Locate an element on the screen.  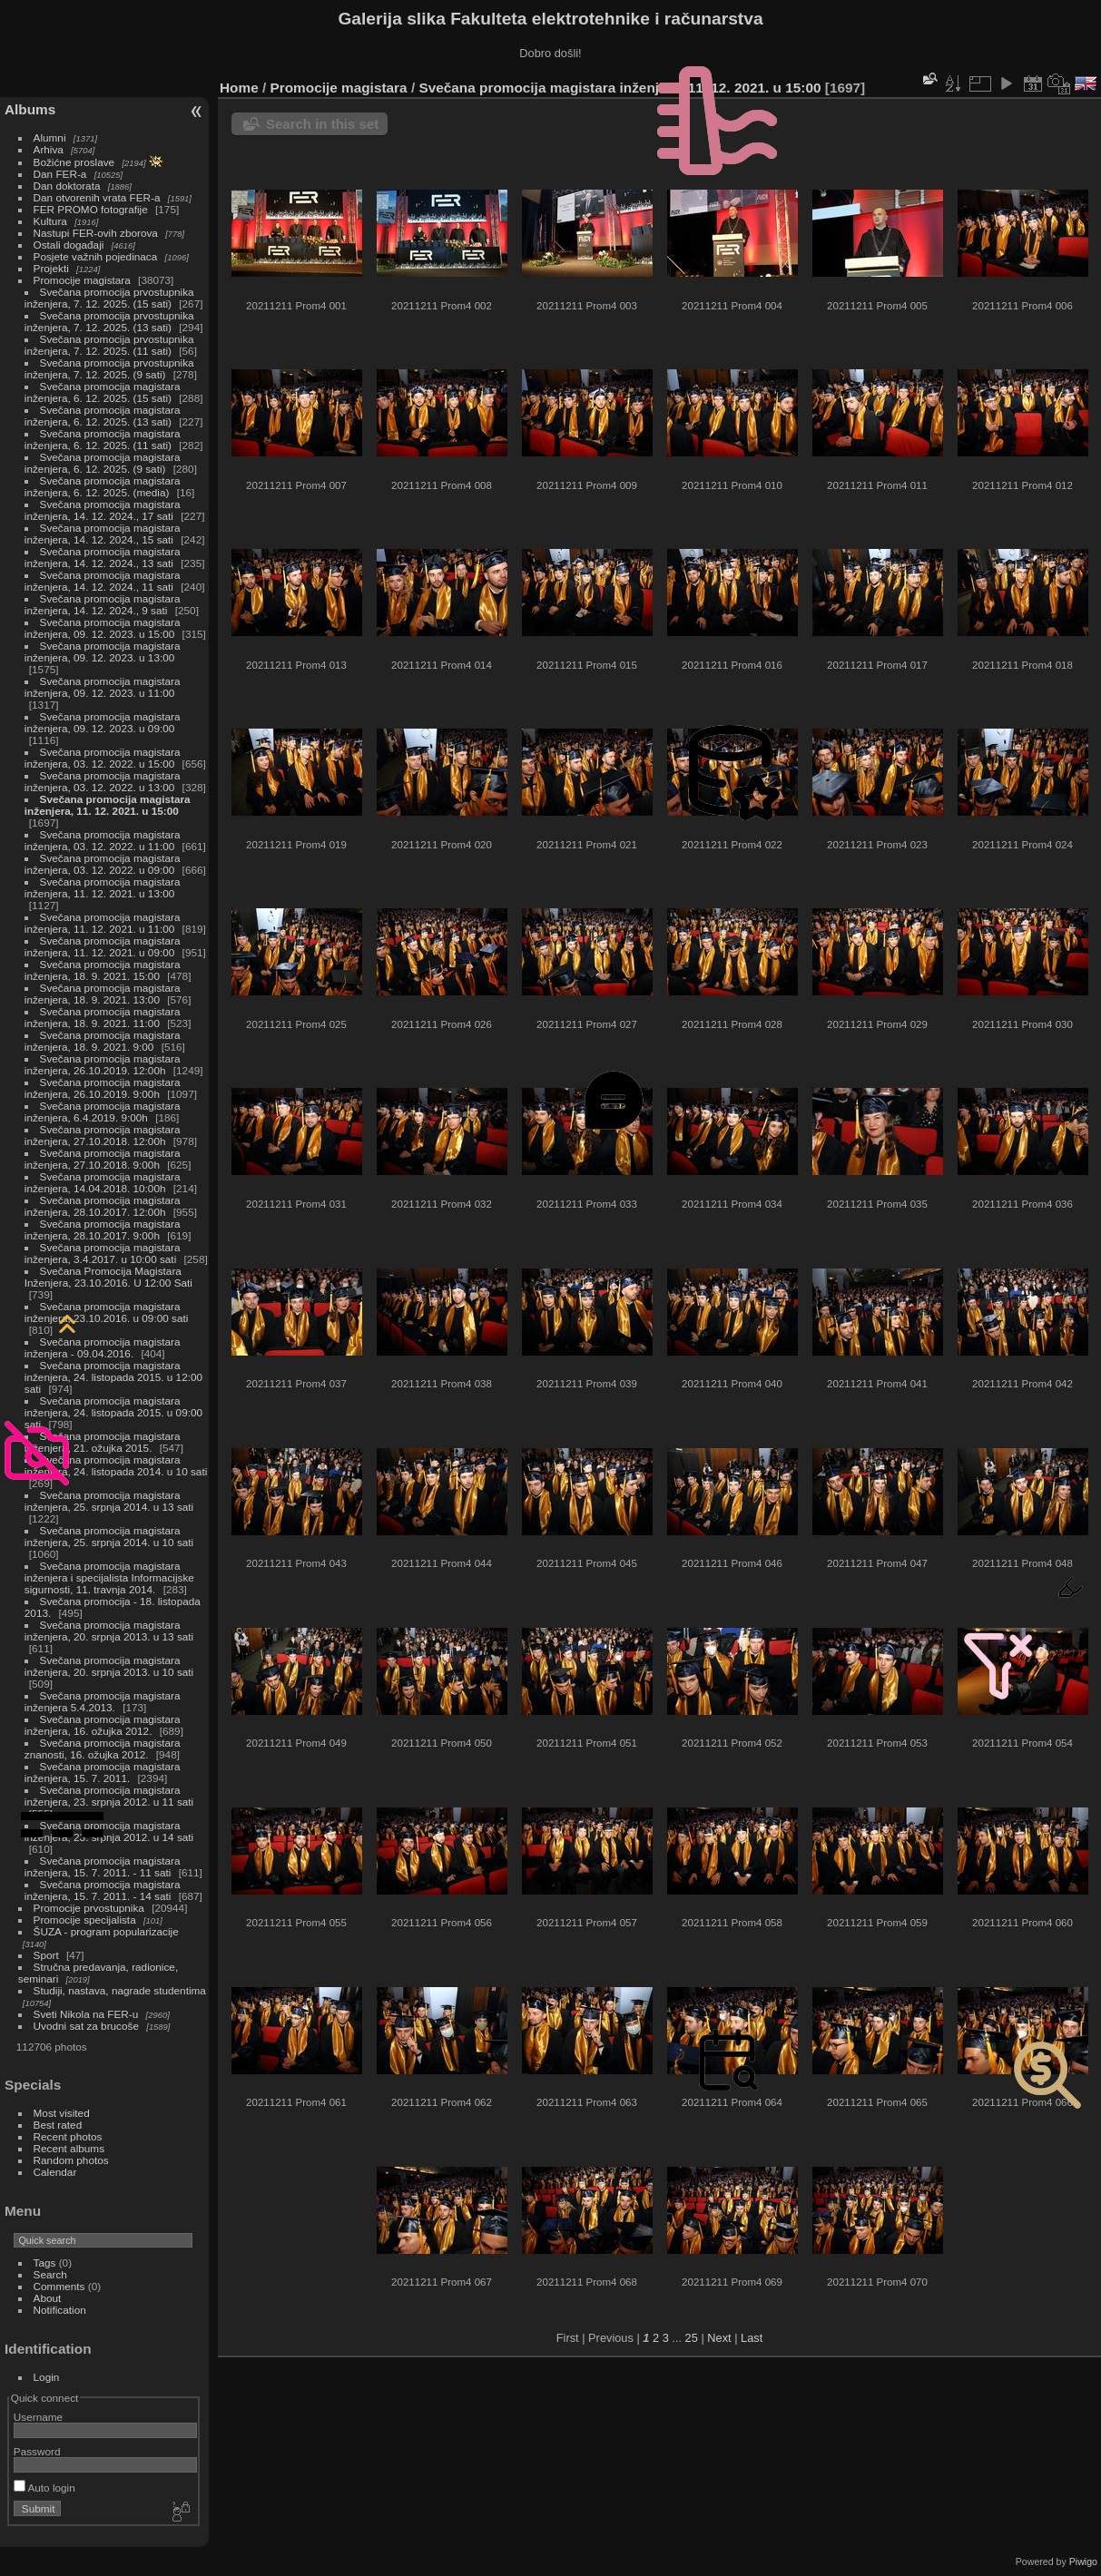
clear all active filters is located at coordinates (998, 1664).